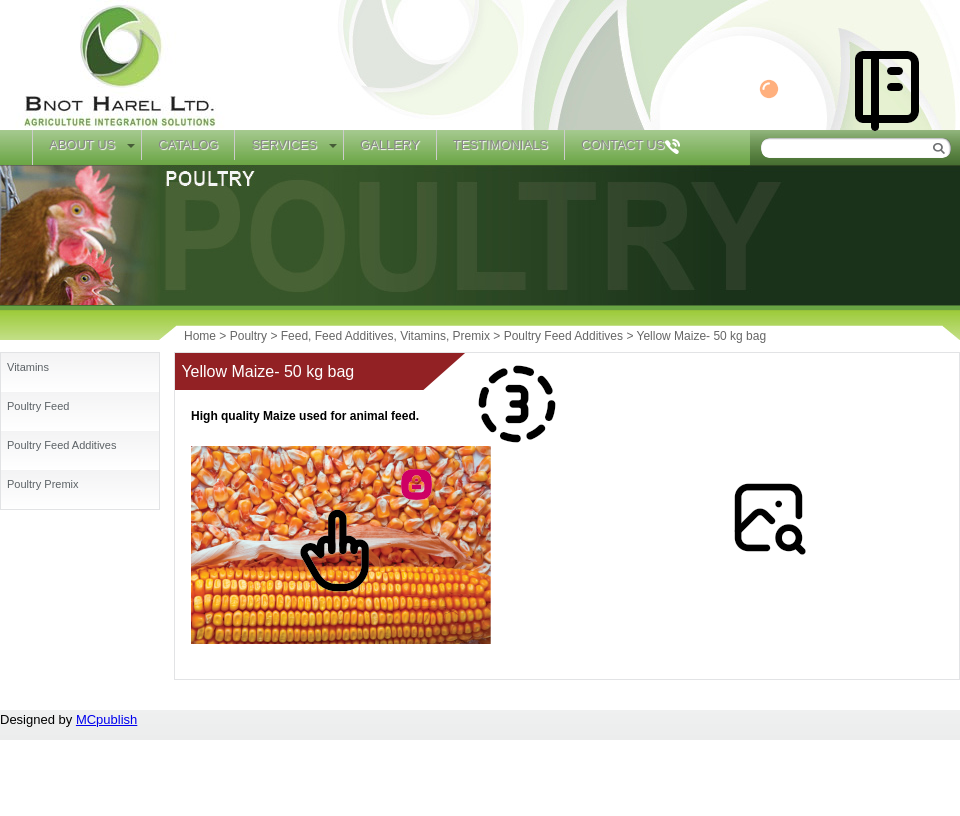 Image resolution: width=960 pixels, height=816 pixels. What do you see at coordinates (517, 404) in the screenshot?
I see `step 3 of a multi-step process` at bounding box center [517, 404].